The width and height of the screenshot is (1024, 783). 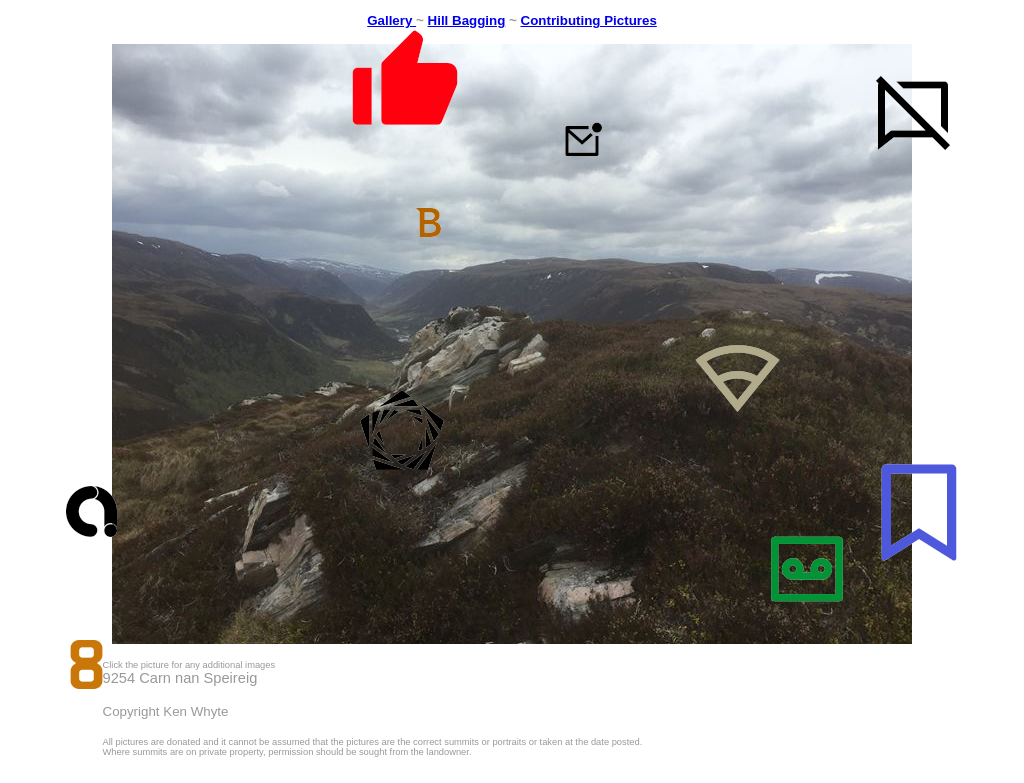 I want to click on save this item for later, so click(x=919, y=511).